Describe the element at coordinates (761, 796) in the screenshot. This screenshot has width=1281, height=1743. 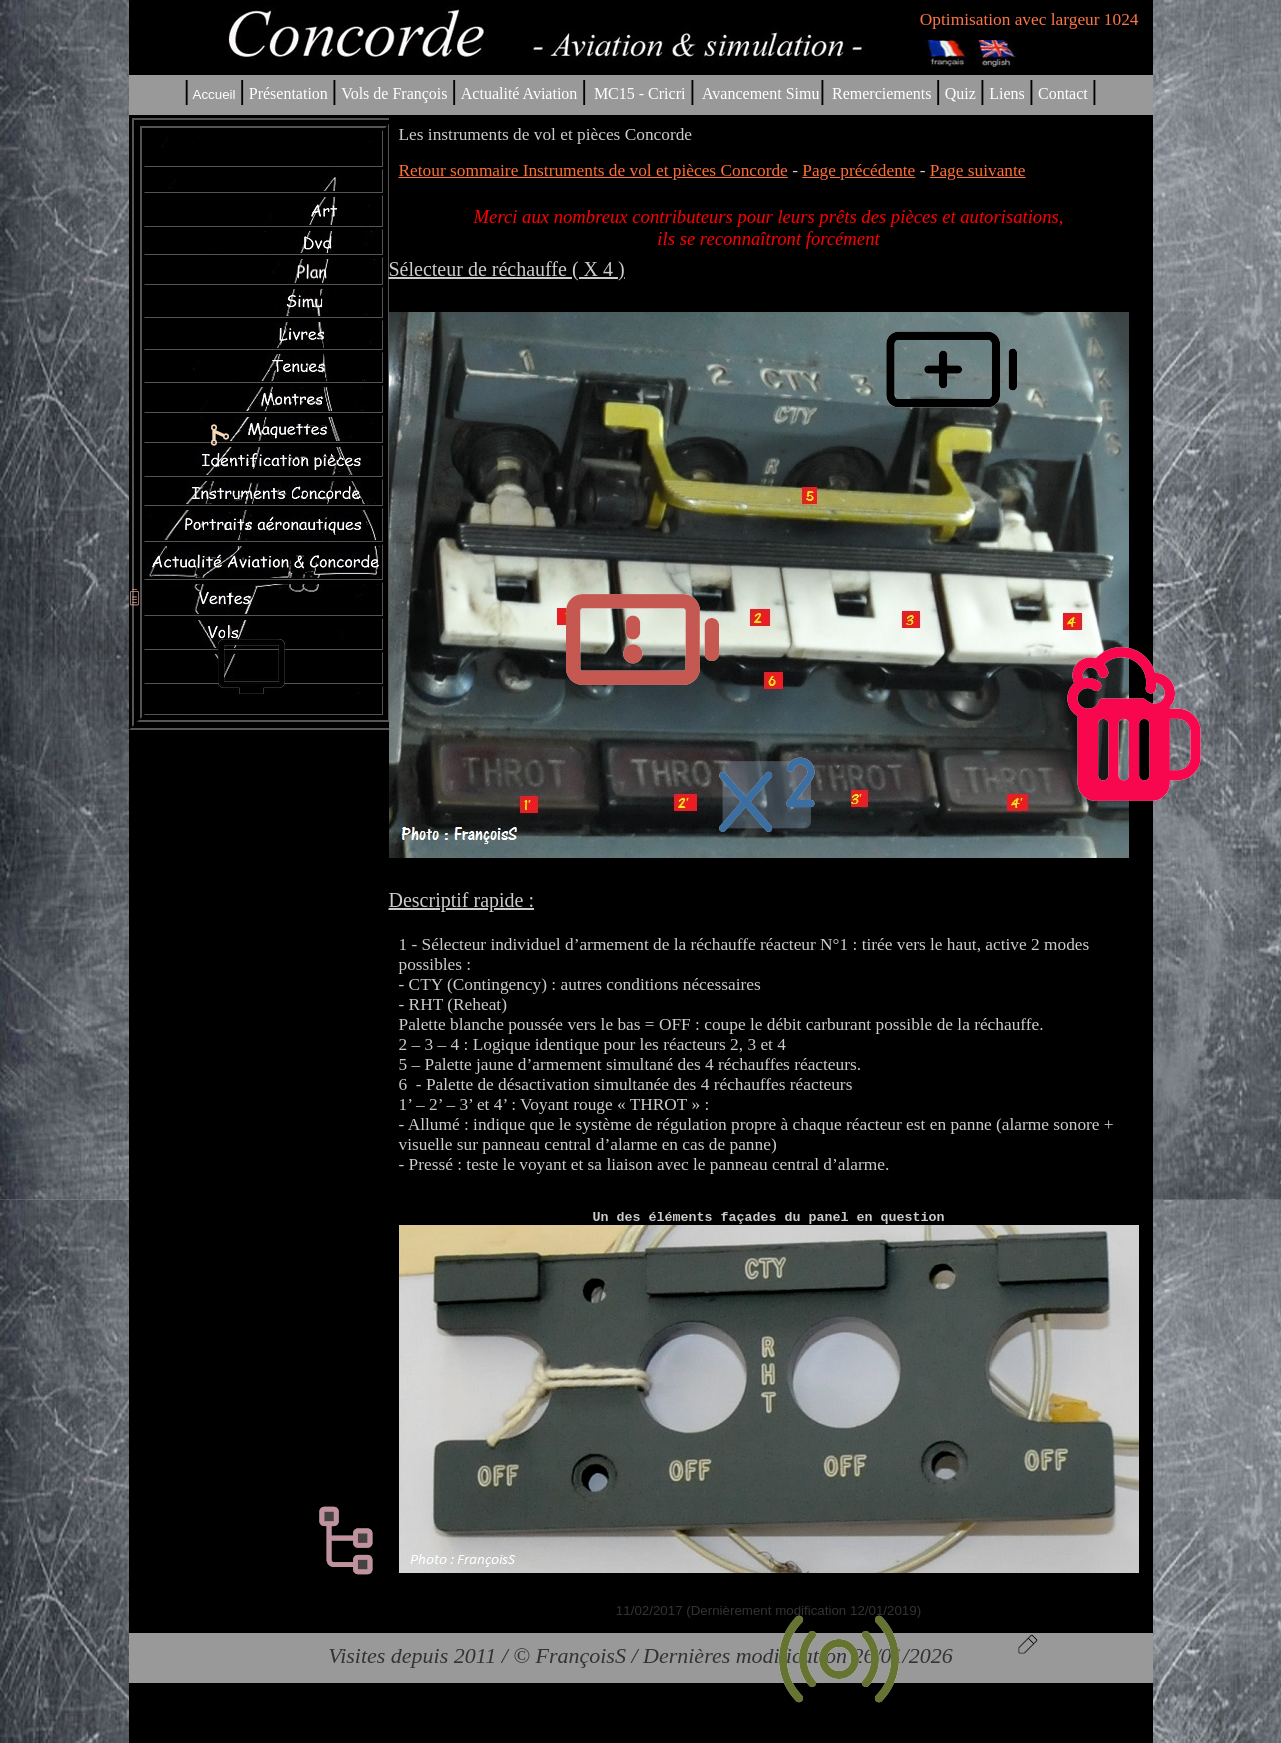
I see `format text as superscript` at that location.